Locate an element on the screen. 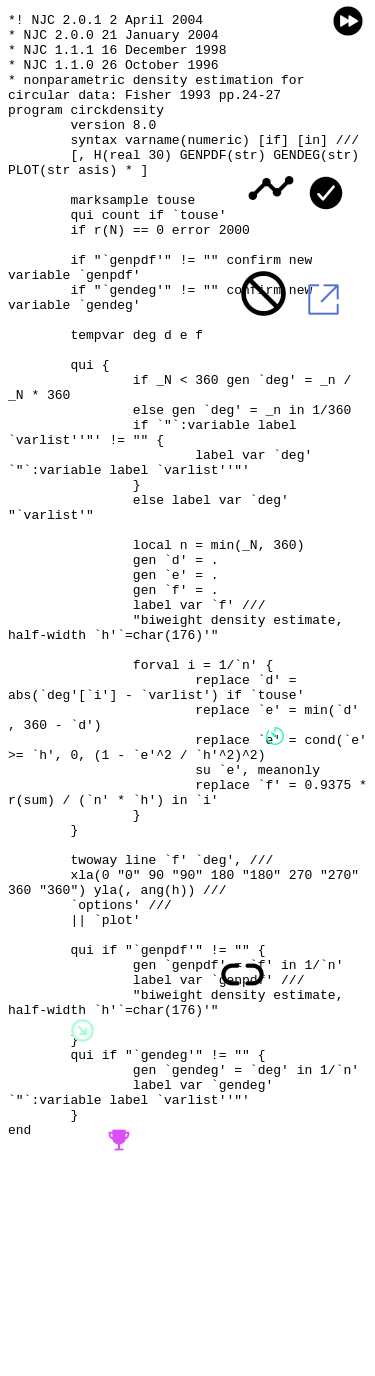 This screenshot has width=375, height=1376. view your achievements or awards is located at coordinates (119, 1140).